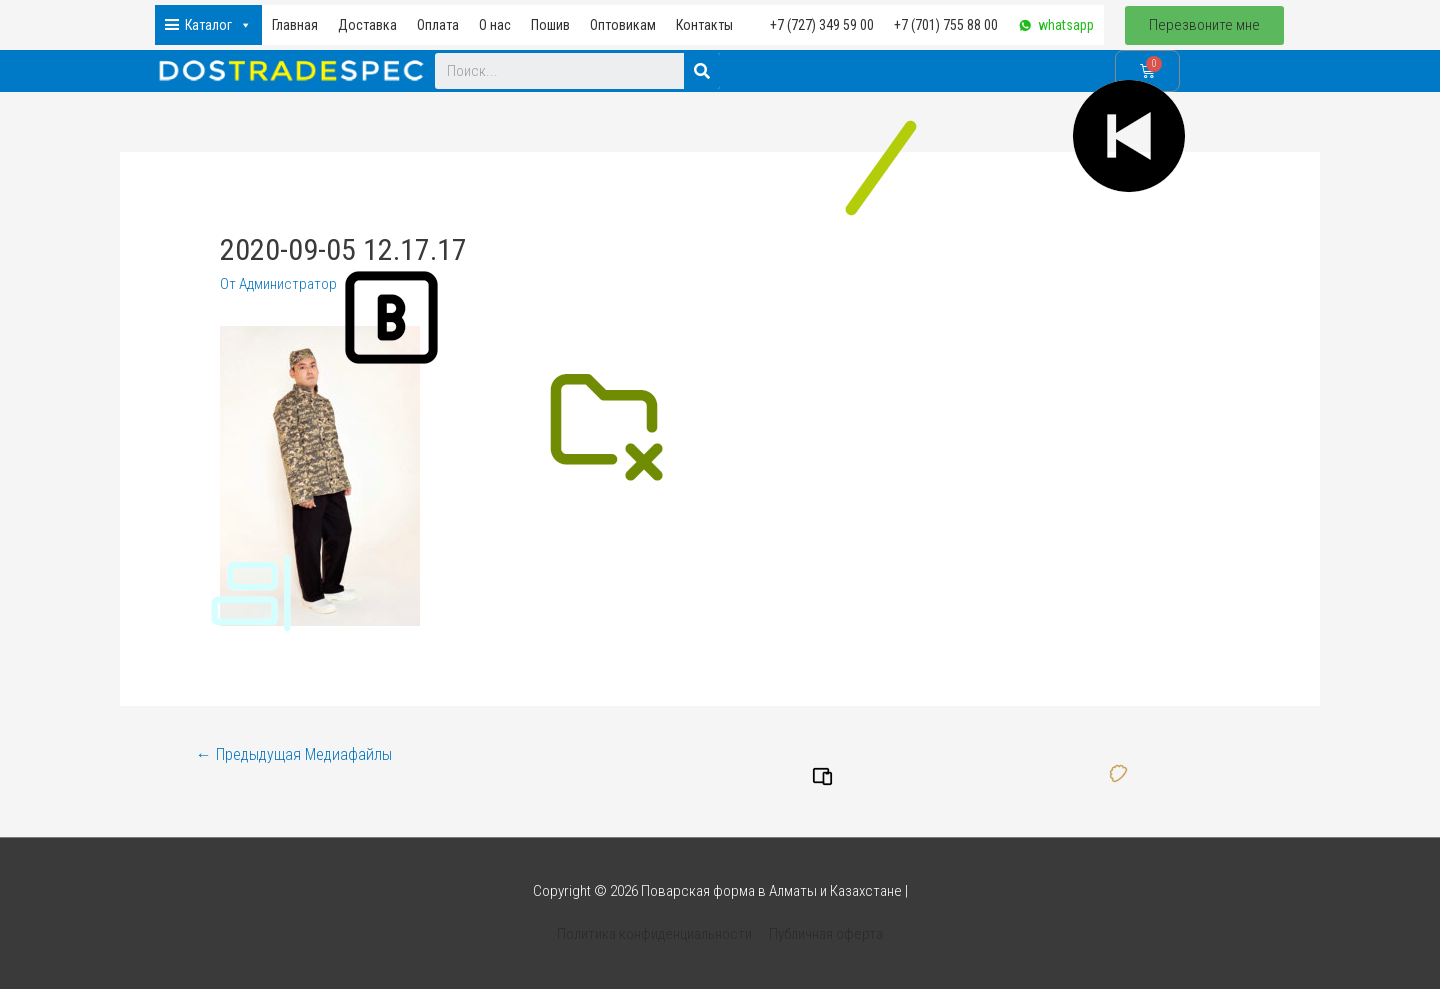  What do you see at coordinates (252, 593) in the screenshot?
I see `align text or content to the right` at bounding box center [252, 593].